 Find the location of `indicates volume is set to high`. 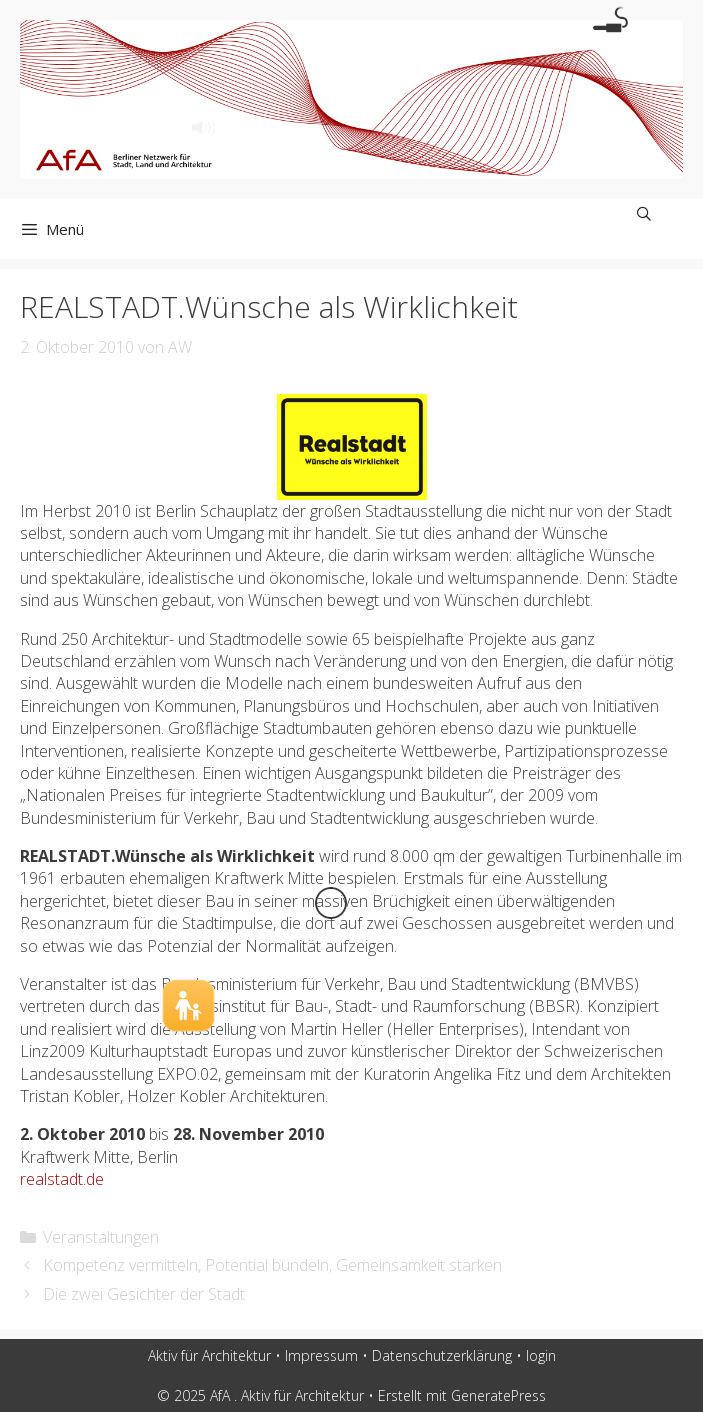

indicates volume is set to high is located at coordinates (203, 127).